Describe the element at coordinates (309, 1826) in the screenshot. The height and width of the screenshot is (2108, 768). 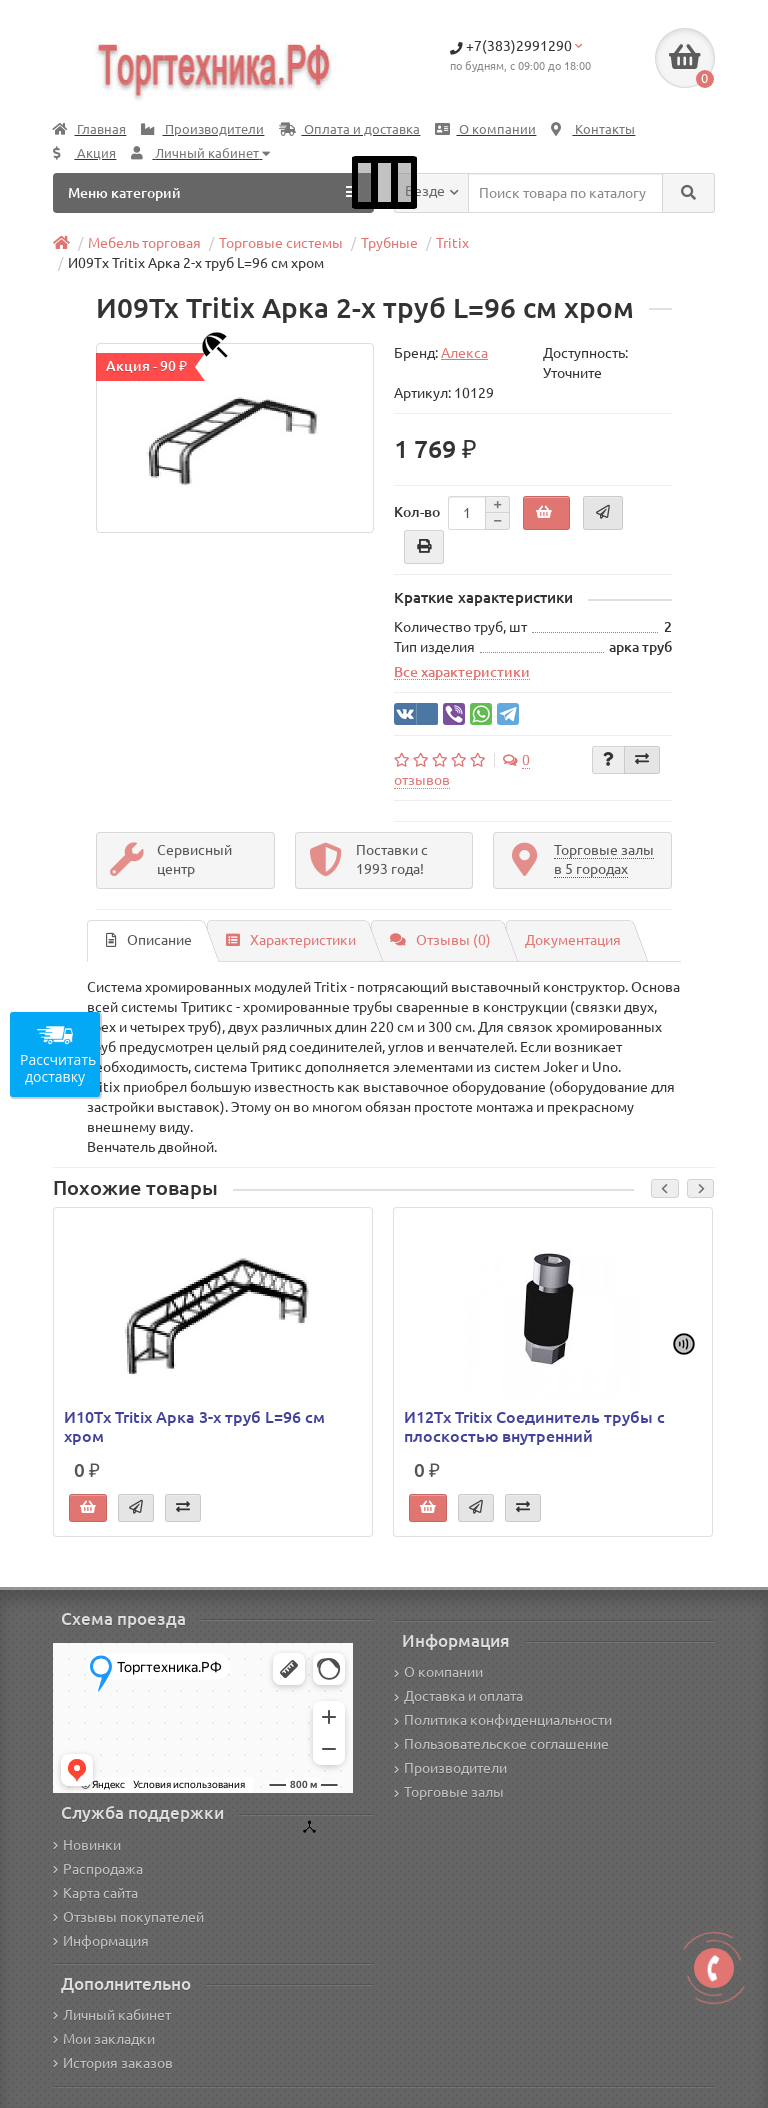
I see `connect or manage connected devices` at that location.